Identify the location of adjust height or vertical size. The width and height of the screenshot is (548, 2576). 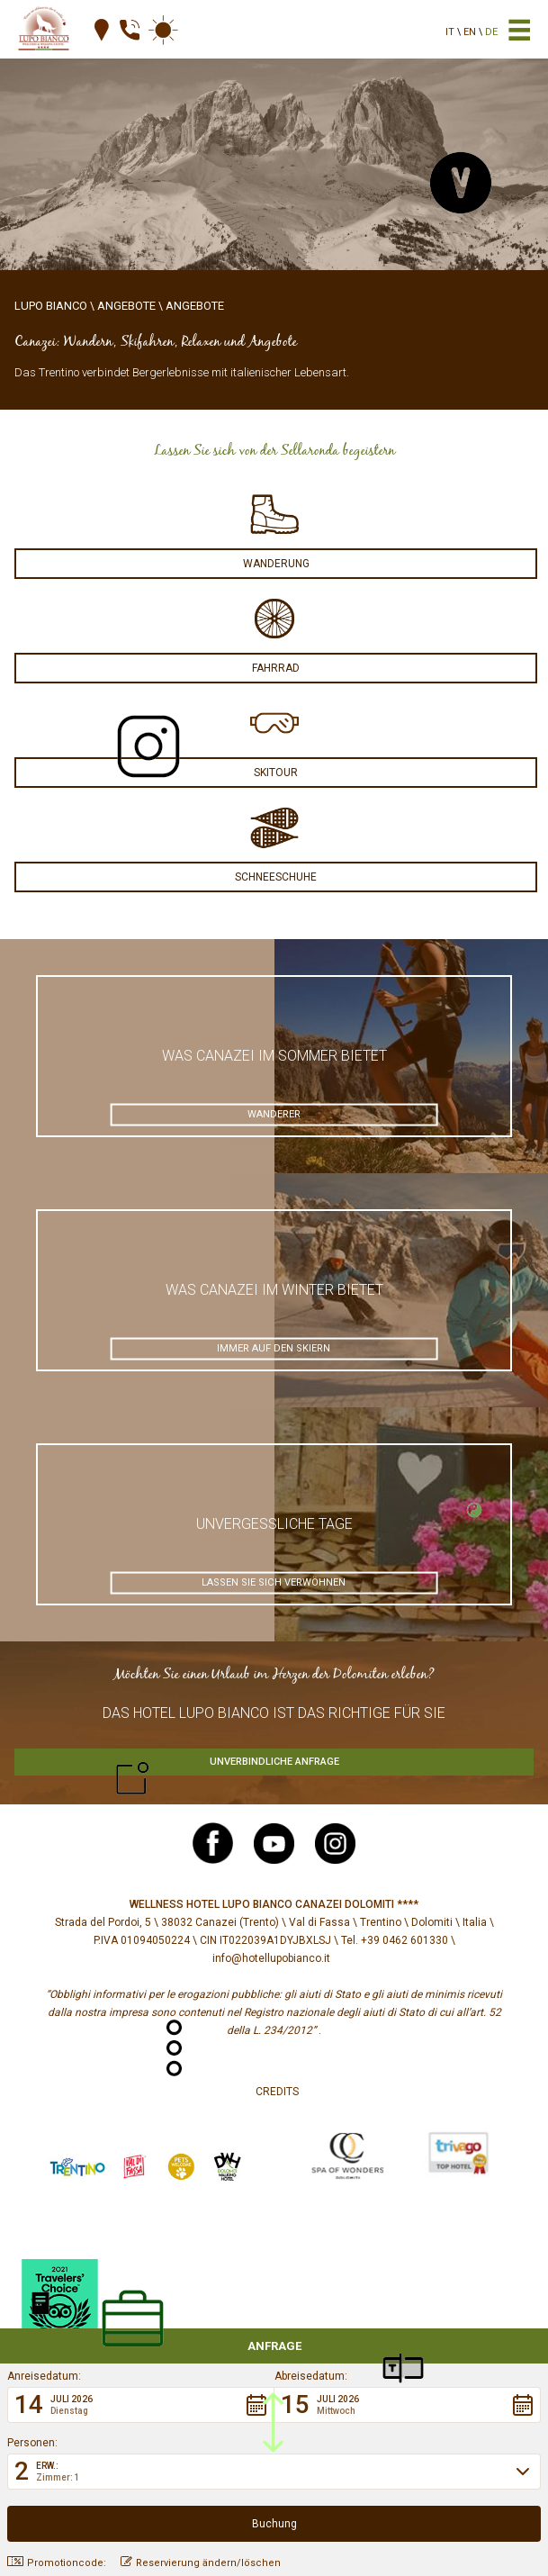
(273, 2422).